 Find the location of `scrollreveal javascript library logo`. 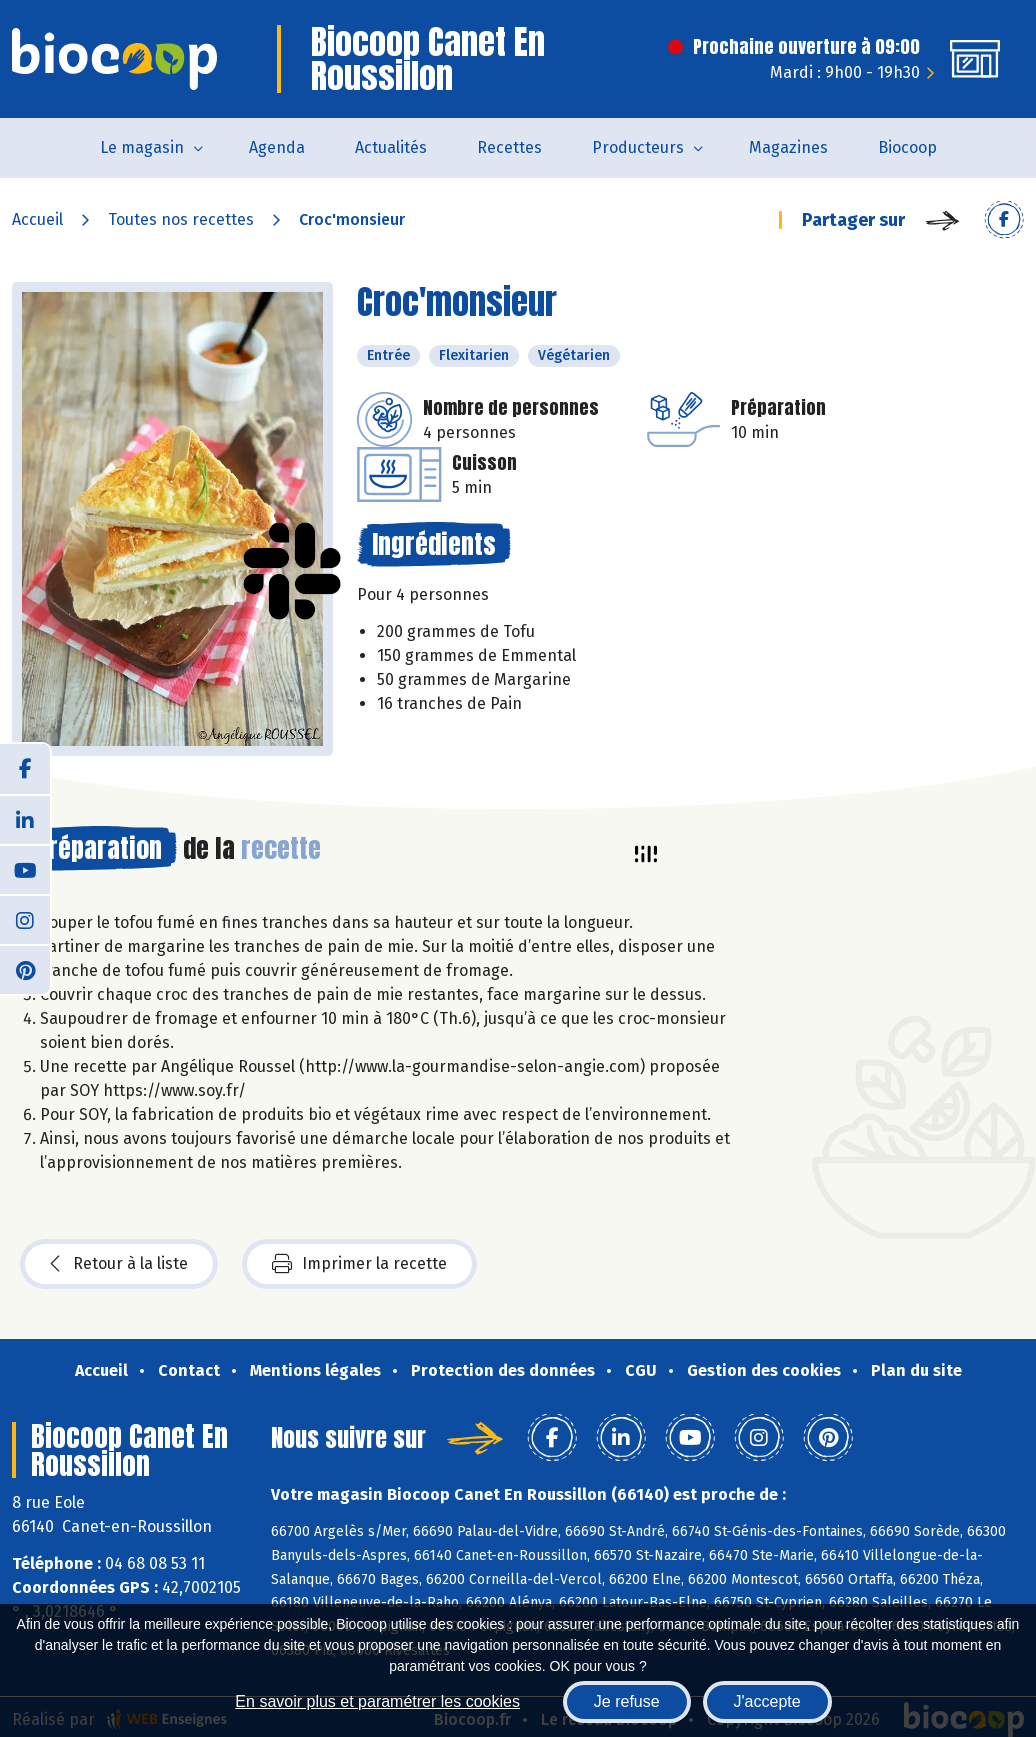

scrollreveal javascript library logo is located at coordinates (646, 854).